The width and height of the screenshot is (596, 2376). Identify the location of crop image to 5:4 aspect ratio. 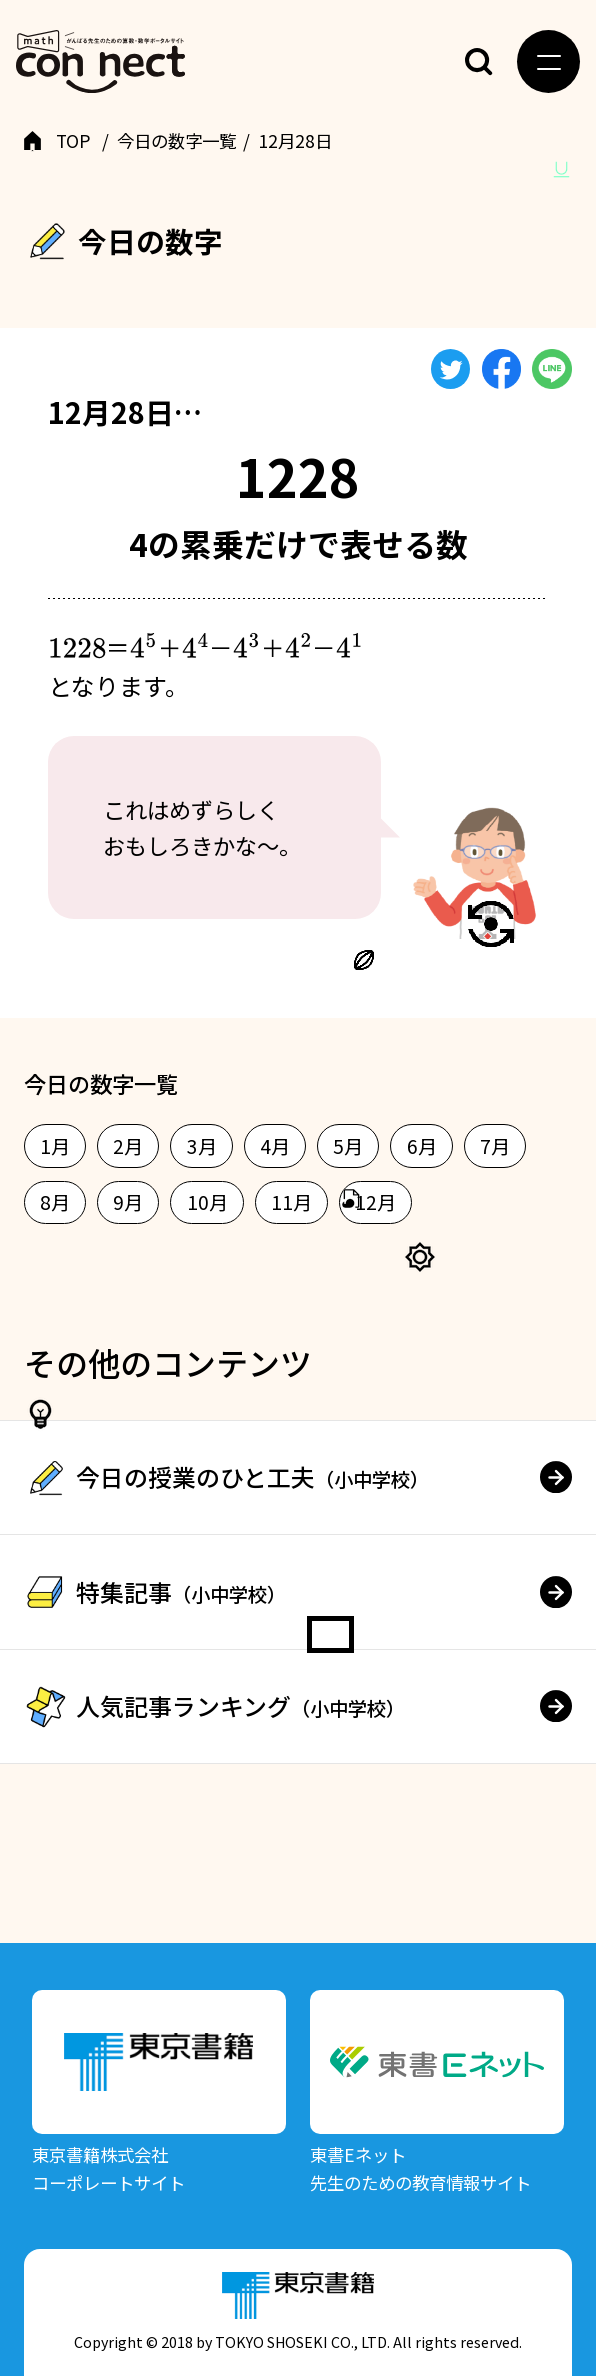
(330, 1634).